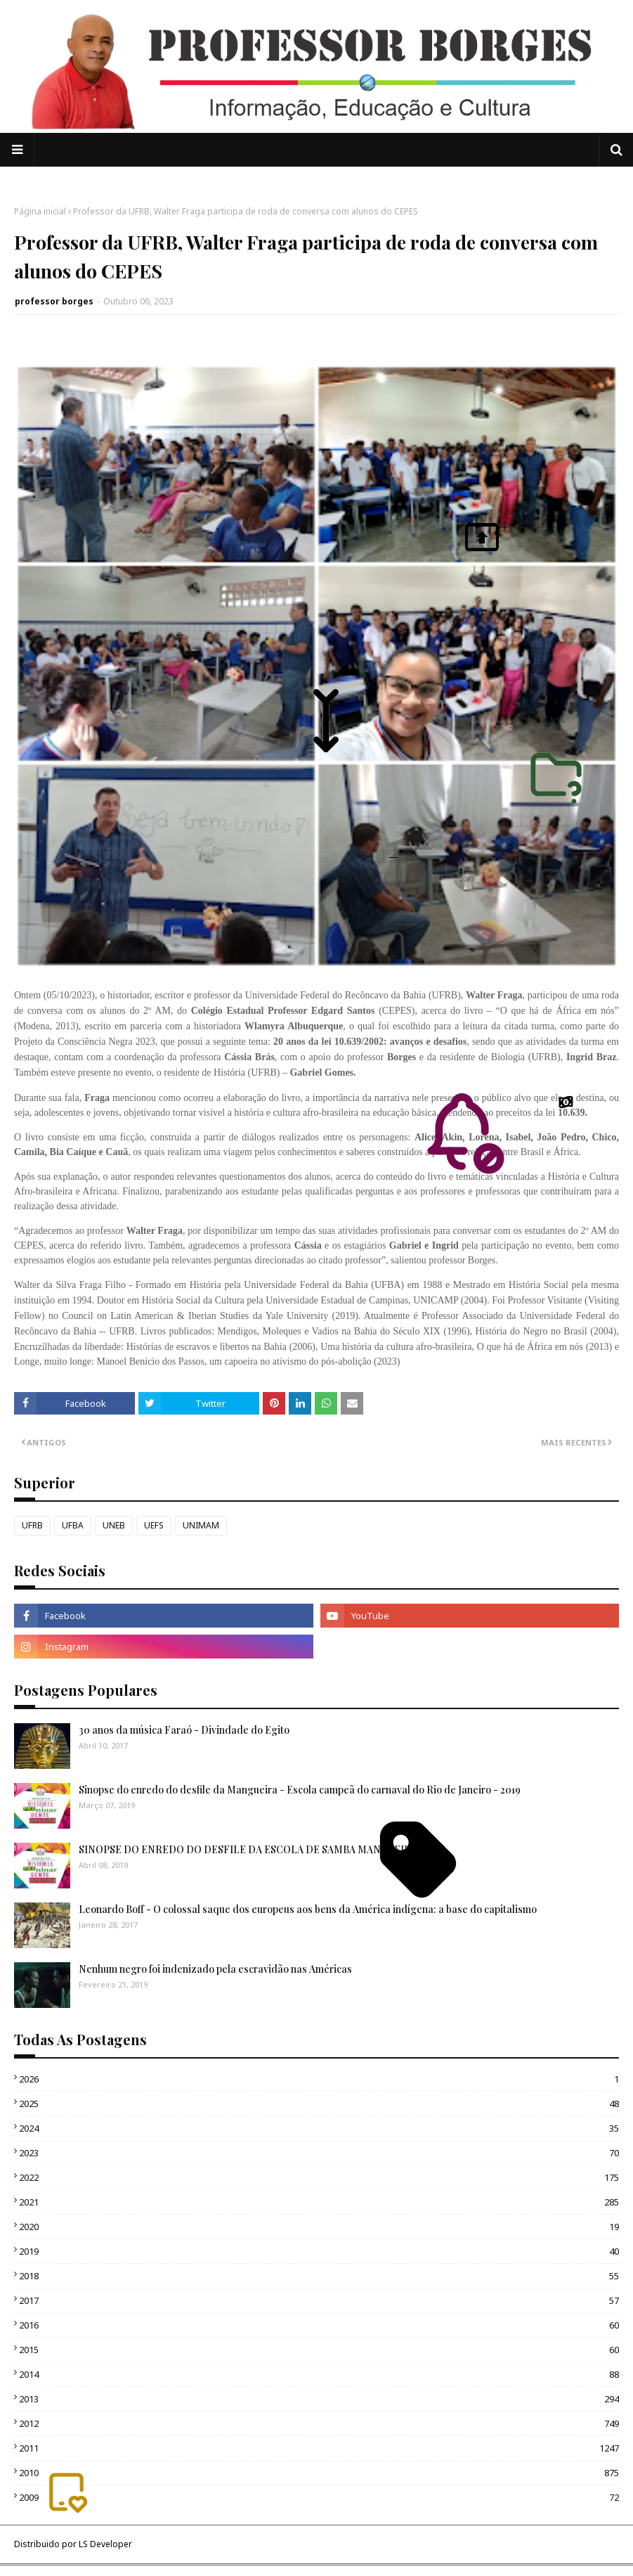 Image resolution: width=633 pixels, height=2576 pixels. Describe the element at coordinates (66, 2492) in the screenshot. I see `add device to favorites` at that location.